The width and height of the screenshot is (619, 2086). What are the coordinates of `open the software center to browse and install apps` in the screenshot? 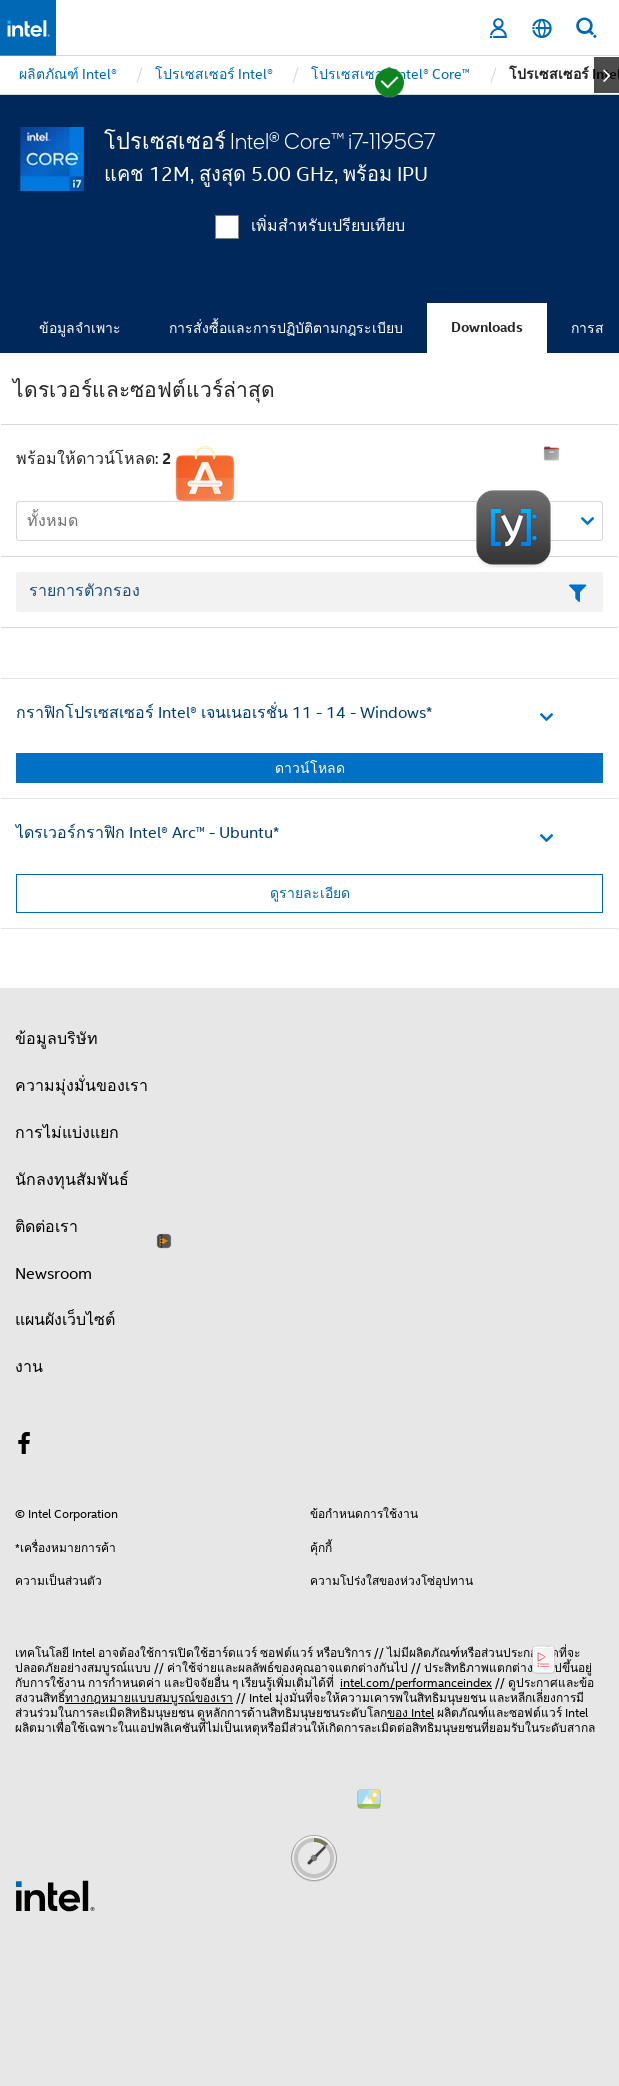 It's located at (205, 478).